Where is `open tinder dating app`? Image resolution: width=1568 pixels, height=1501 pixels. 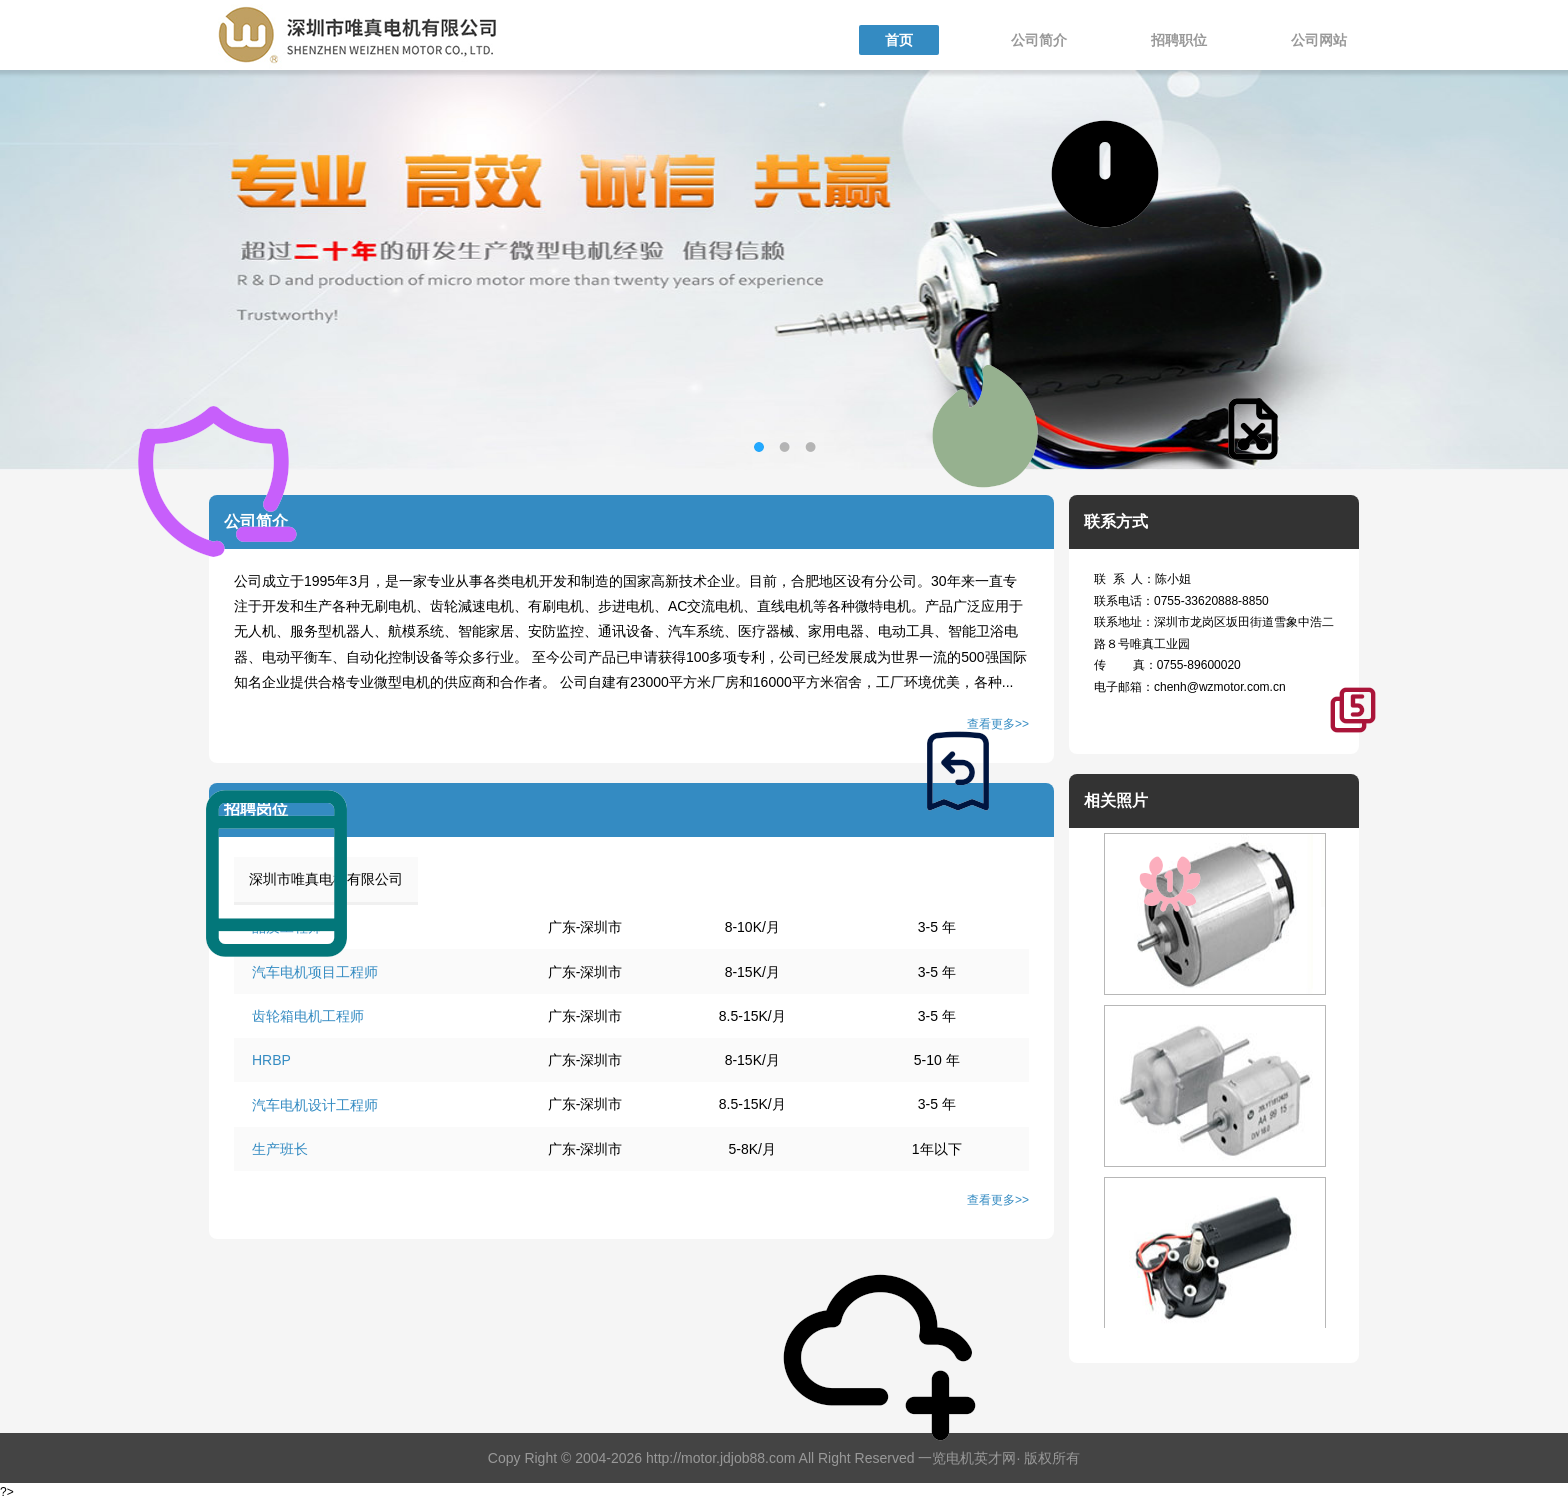
open tinder dating app is located at coordinates (985, 429).